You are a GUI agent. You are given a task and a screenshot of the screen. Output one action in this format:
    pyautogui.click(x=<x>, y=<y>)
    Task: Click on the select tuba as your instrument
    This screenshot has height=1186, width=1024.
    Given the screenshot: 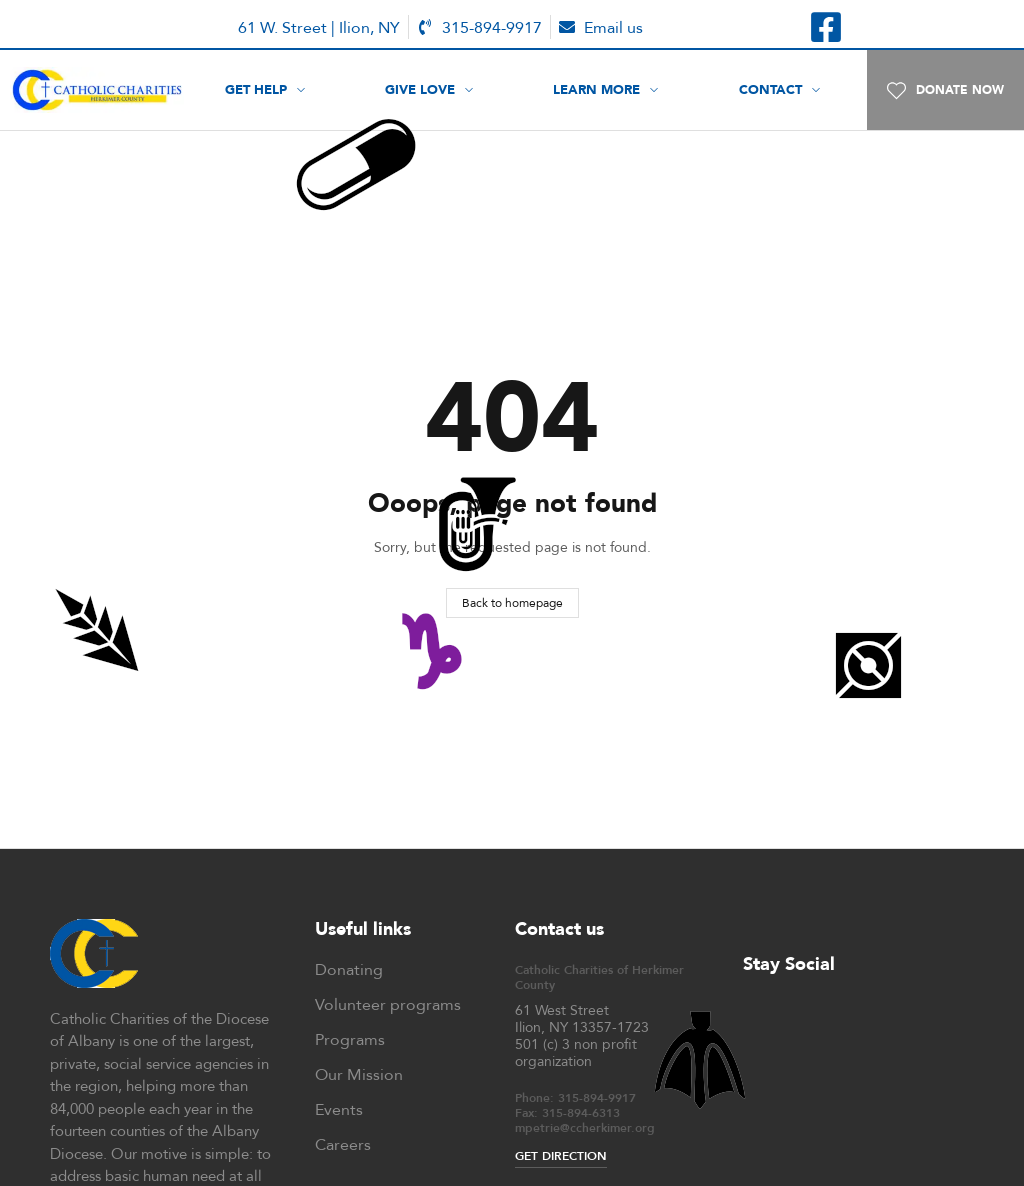 What is the action you would take?
    pyautogui.click(x=473, y=523)
    